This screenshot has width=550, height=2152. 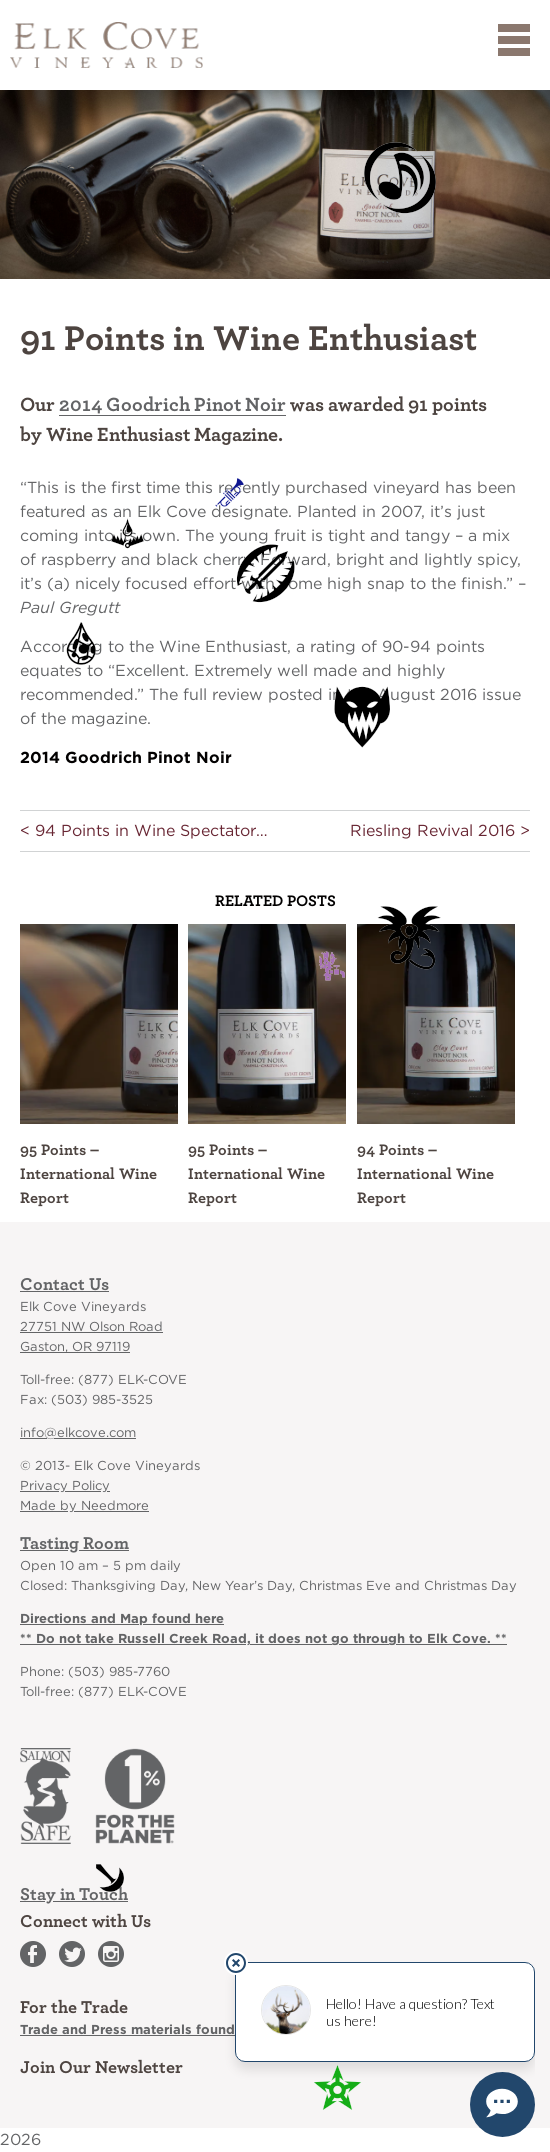 What do you see at coordinates (400, 178) in the screenshot?
I see `cast a music-based spell or ability` at bounding box center [400, 178].